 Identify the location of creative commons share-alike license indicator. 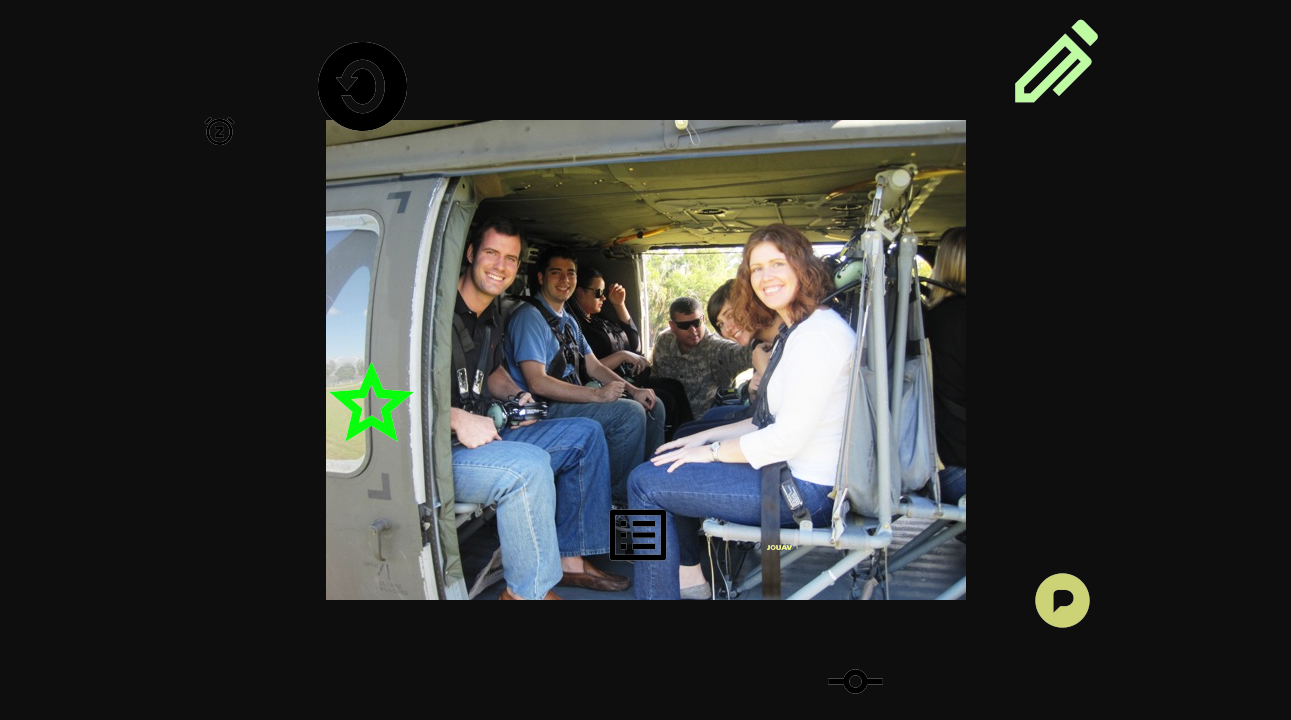
(362, 86).